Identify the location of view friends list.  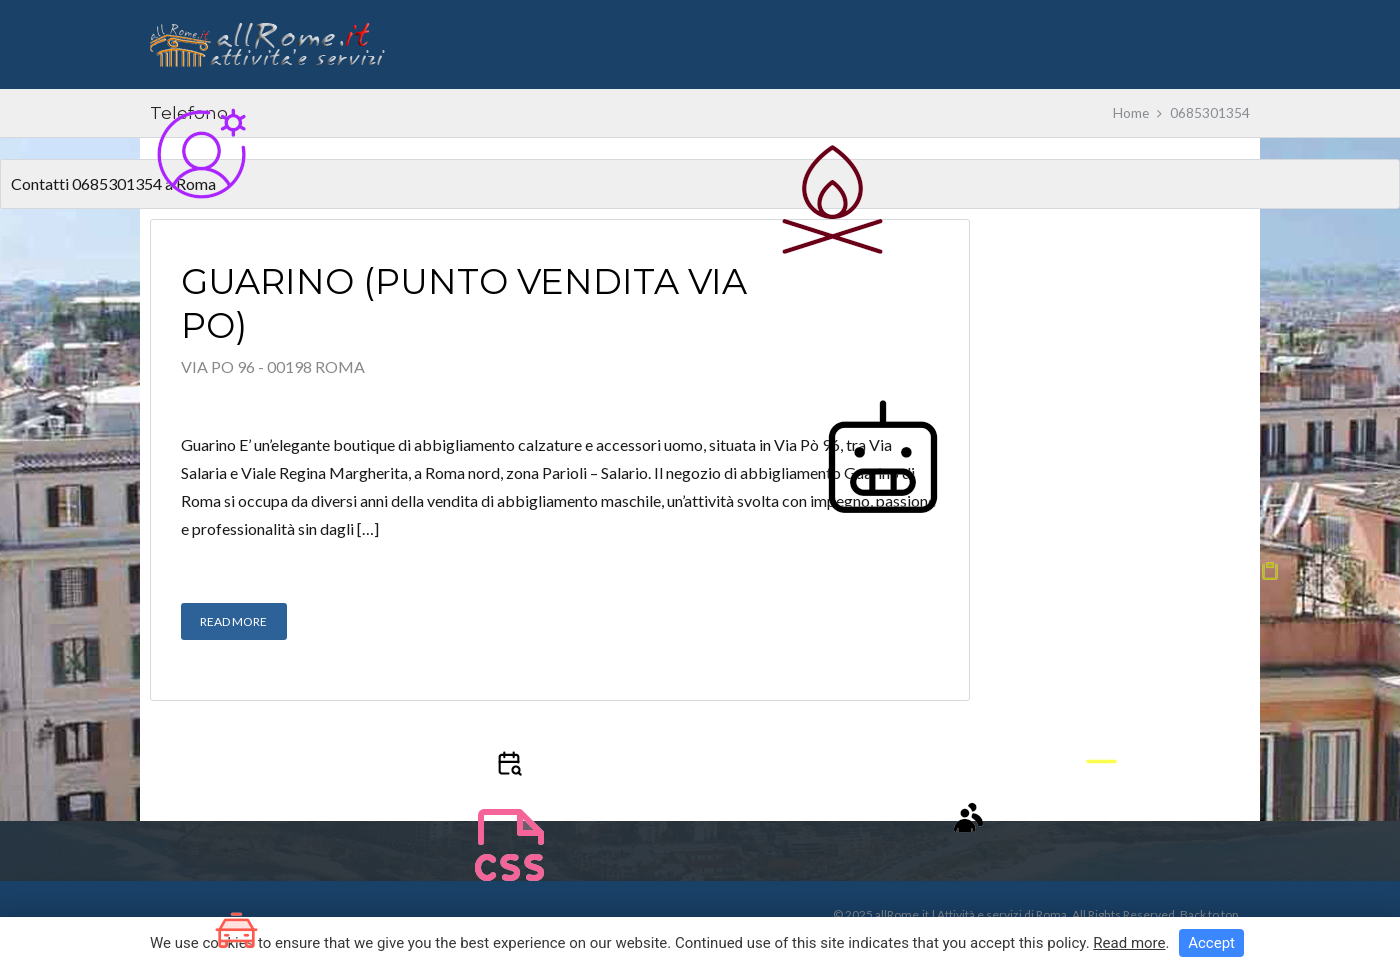
(968, 817).